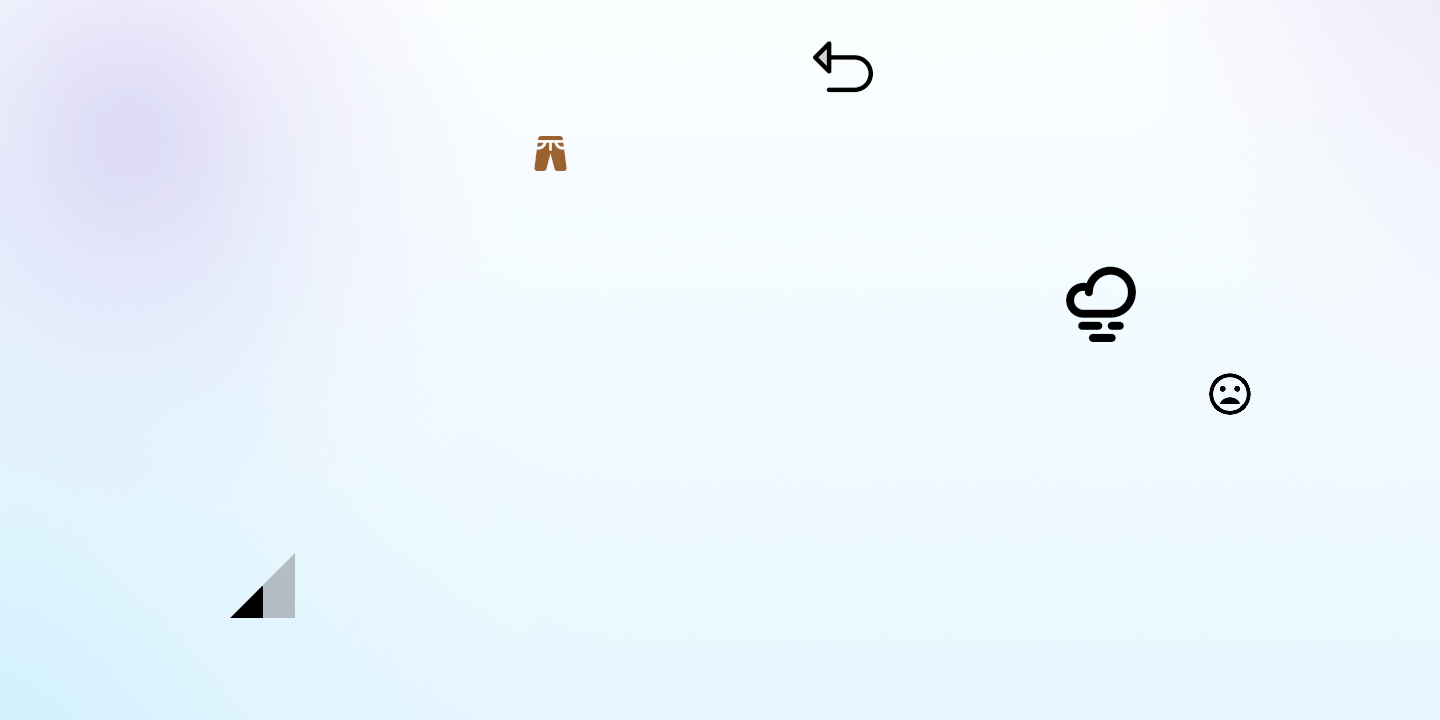  What do you see at coordinates (1101, 303) in the screenshot?
I see `indicates foggy weather conditions` at bounding box center [1101, 303].